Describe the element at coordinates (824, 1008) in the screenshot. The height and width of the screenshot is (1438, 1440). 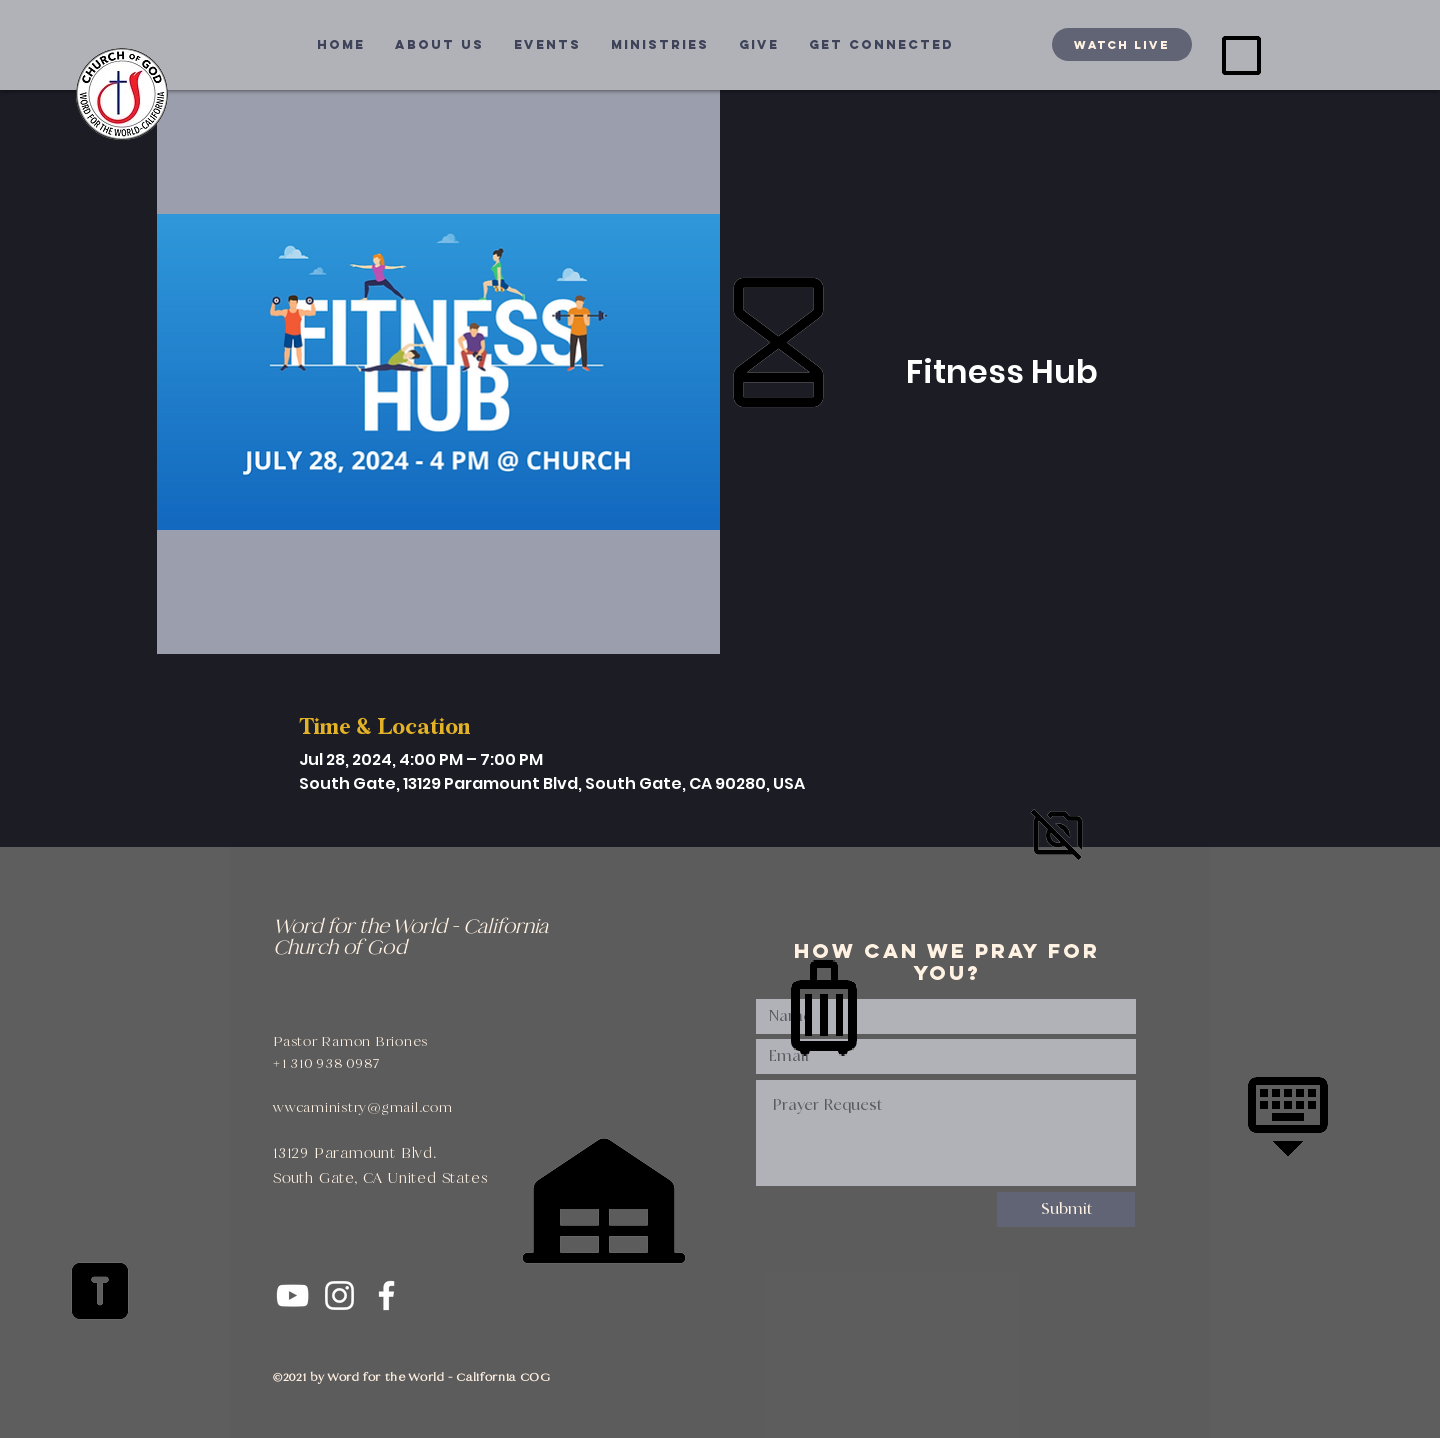
I see `access travel or trip planning features` at that location.